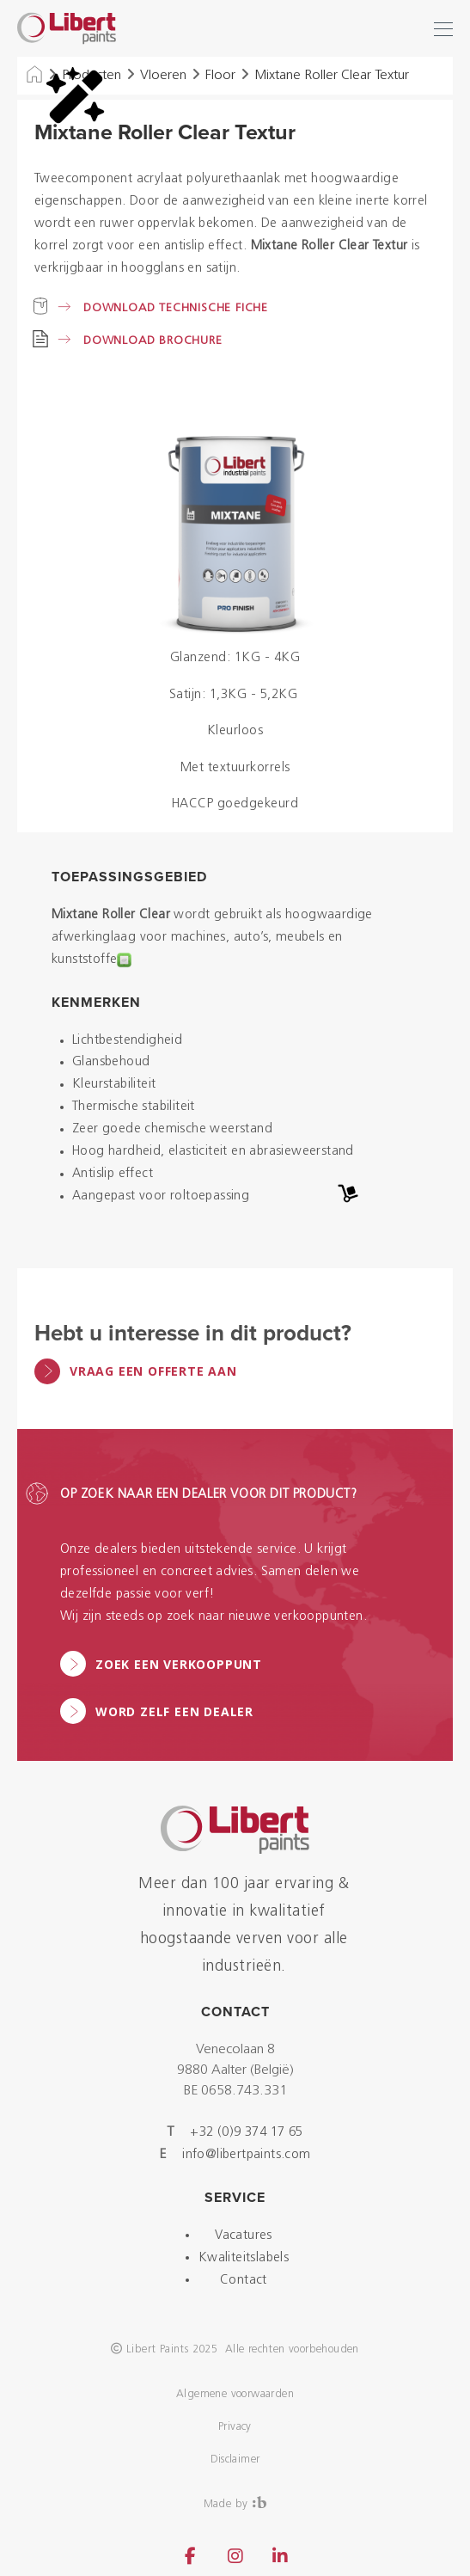 The image size is (470, 2576). Describe the element at coordinates (76, 96) in the screenshot. I see `apply automatic enhancements or effects` at that location.